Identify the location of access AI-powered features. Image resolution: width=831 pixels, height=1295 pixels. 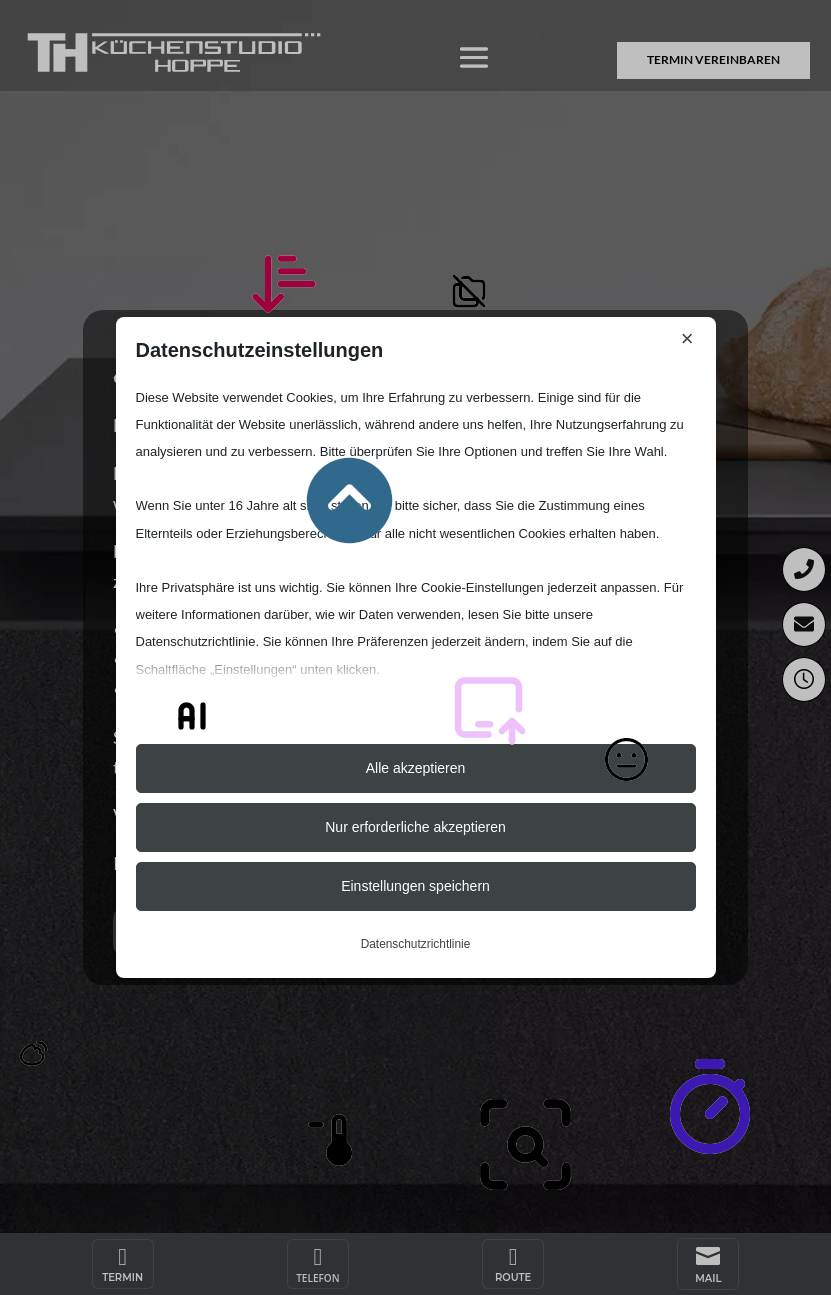
(192, 716).